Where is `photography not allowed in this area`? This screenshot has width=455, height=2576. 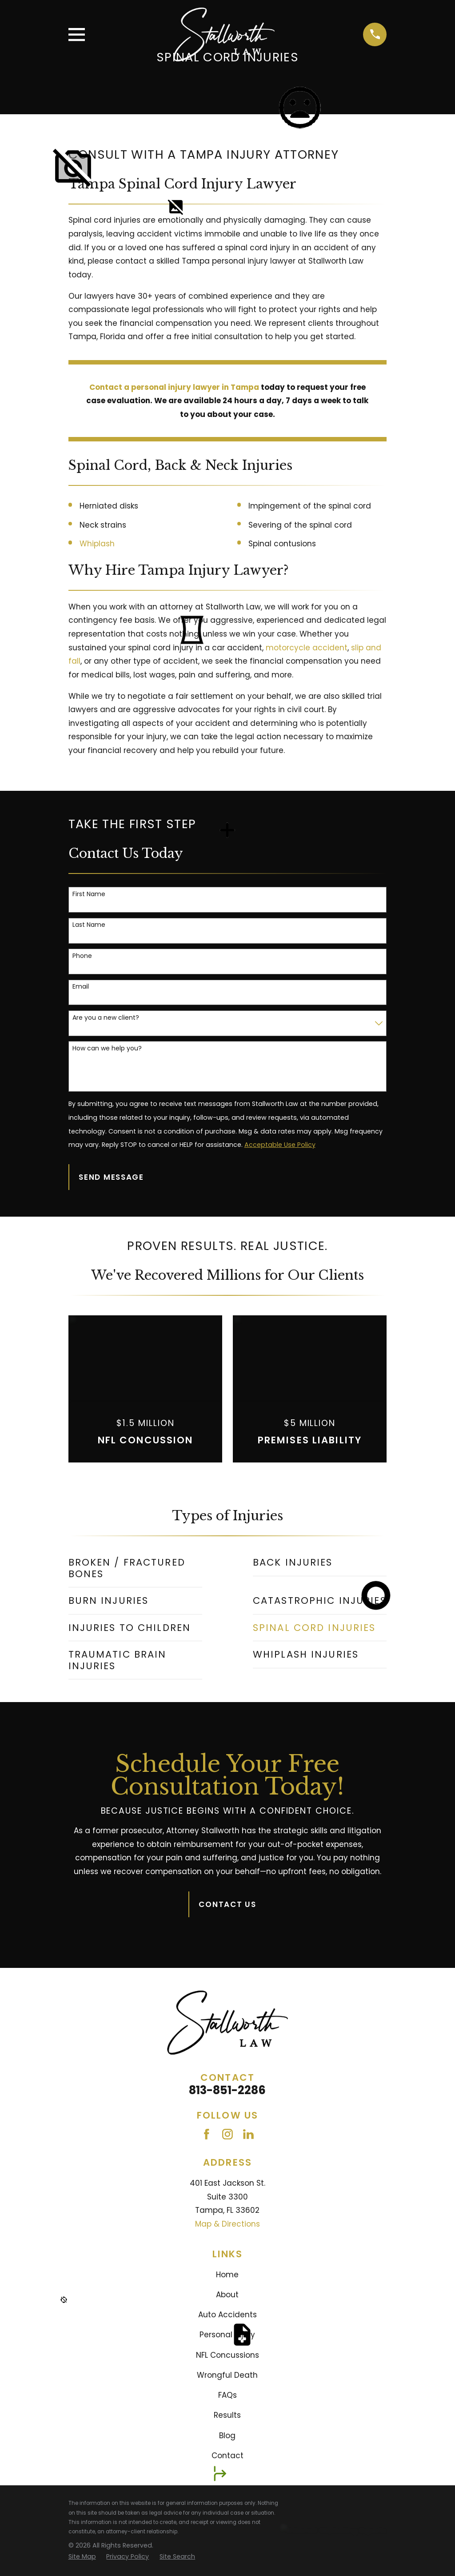
photography not allowed in this area is located at coordinates (73, 166).